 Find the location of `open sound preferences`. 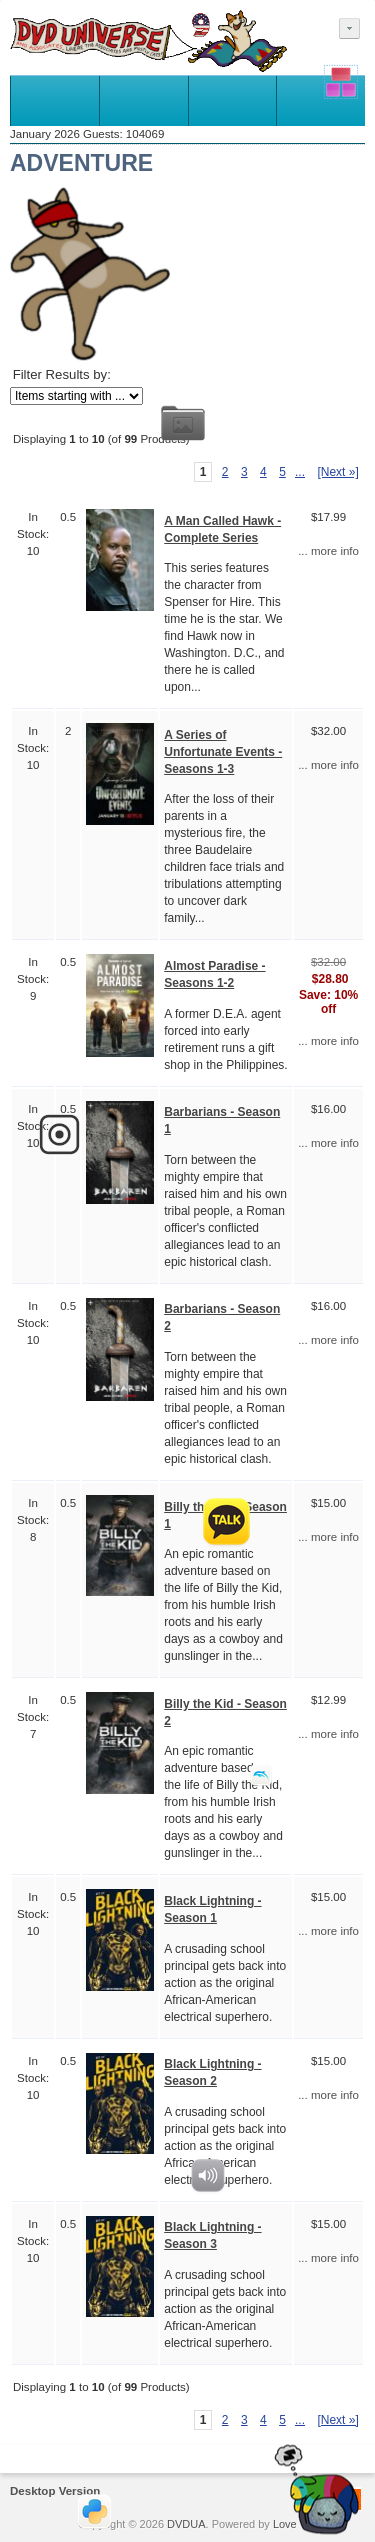

open sound preferences is located at coordinates (208, 2176).